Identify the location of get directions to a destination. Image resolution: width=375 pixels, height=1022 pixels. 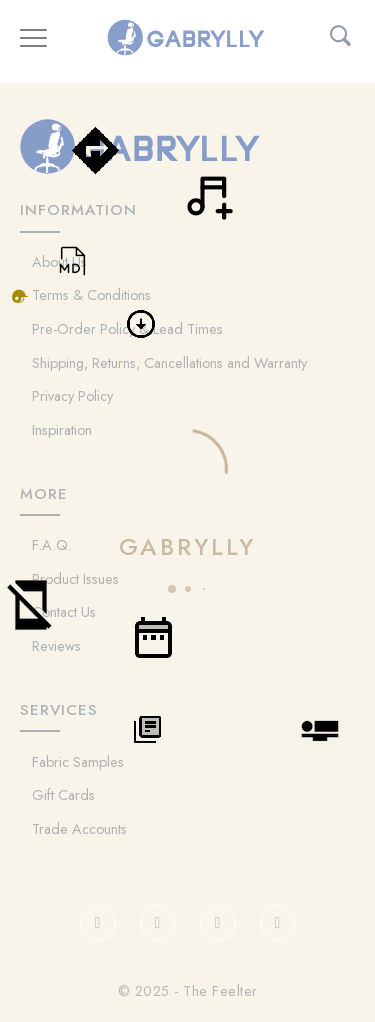
(95, 150).